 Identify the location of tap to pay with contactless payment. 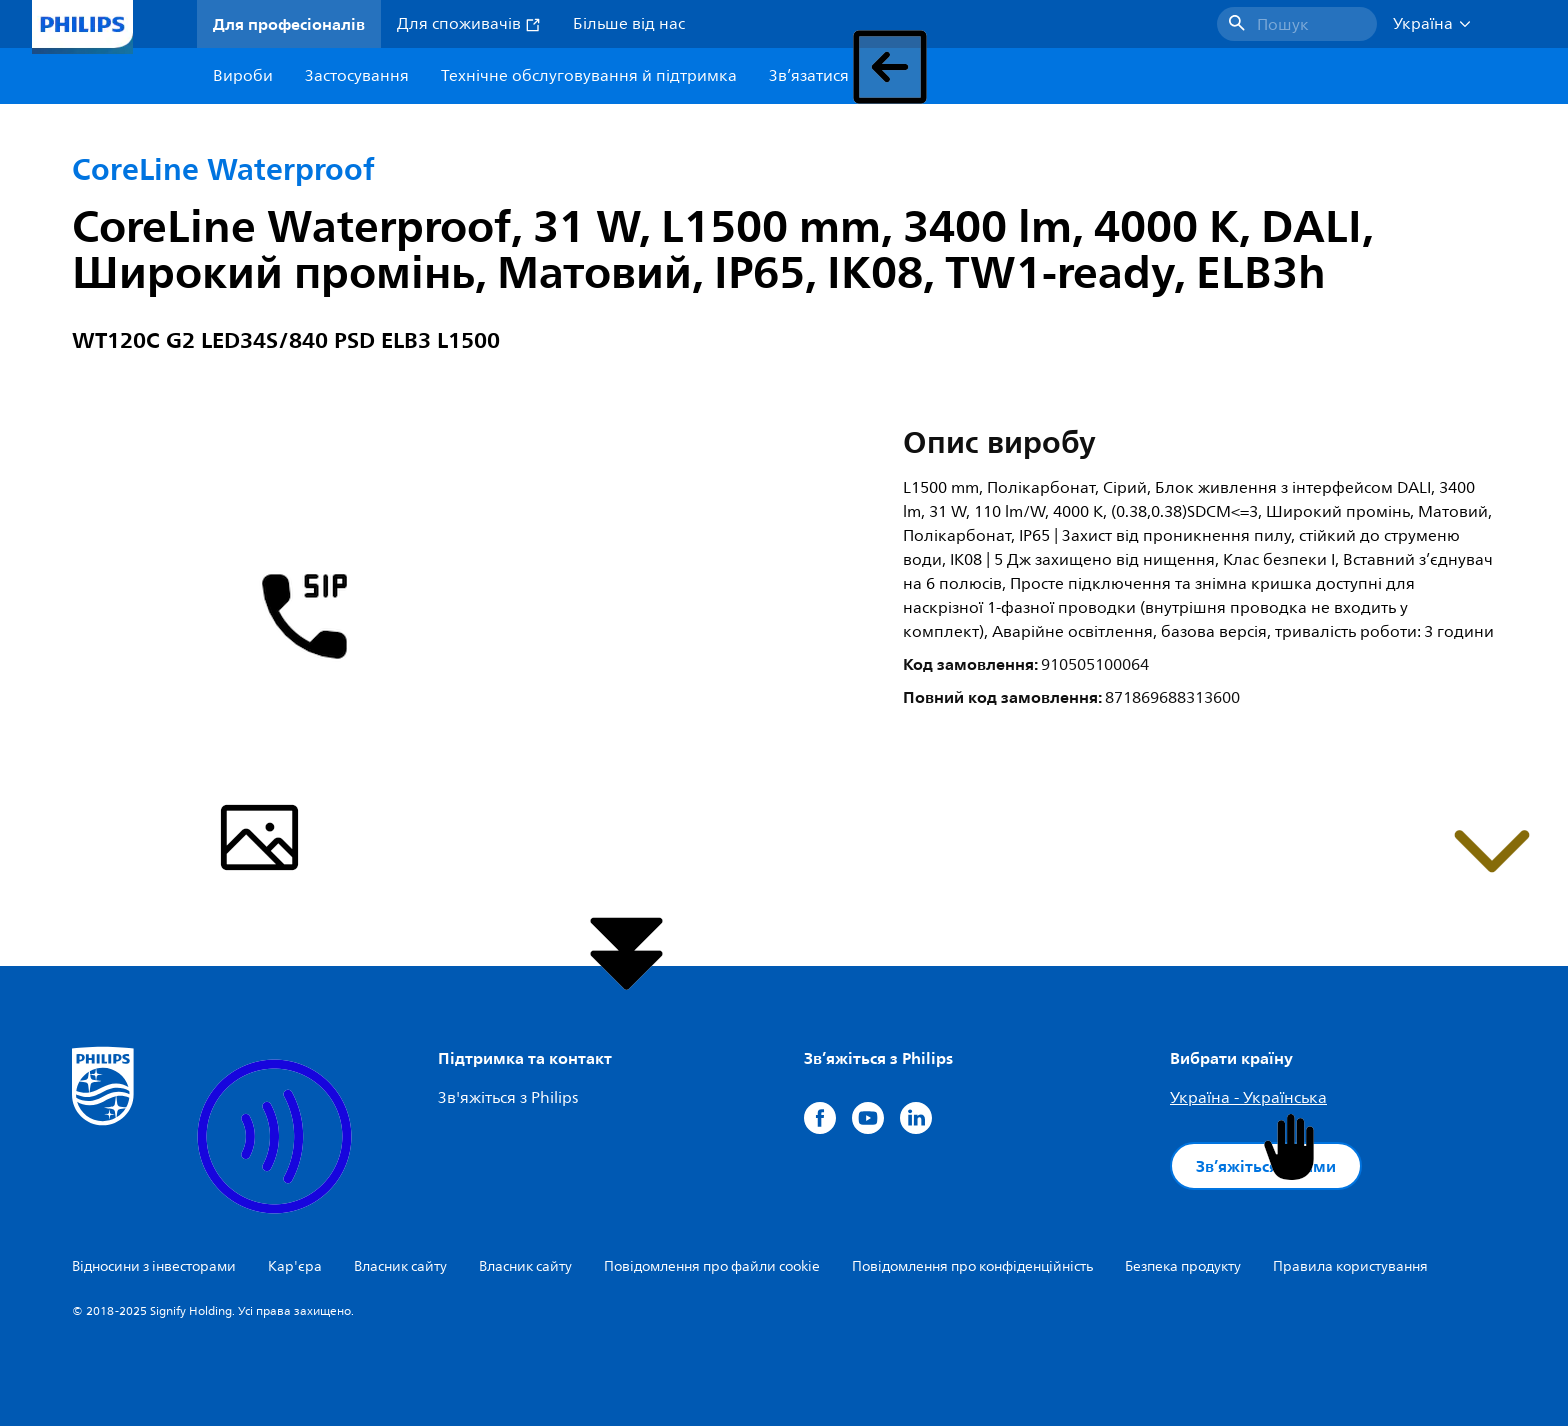
(274, 1136).